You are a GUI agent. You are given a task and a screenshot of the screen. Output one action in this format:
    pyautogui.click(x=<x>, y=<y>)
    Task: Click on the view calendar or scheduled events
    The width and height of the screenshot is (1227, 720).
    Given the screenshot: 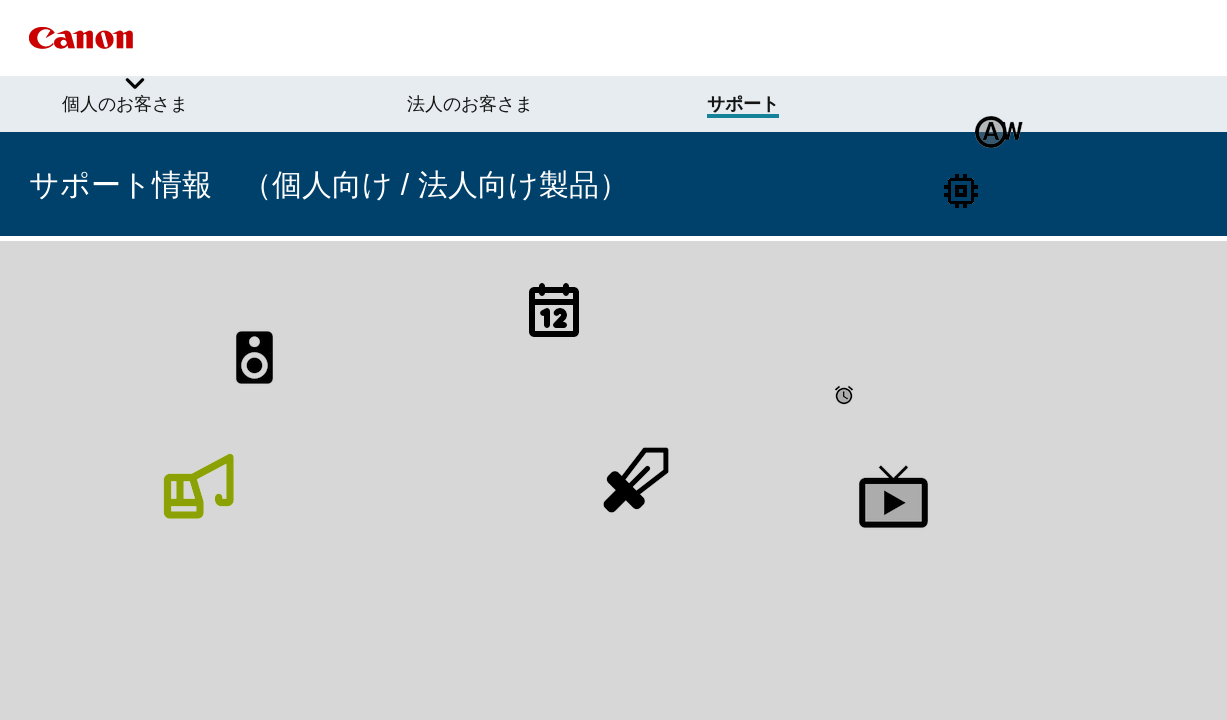 What is the action you would take?
    pyautogui.click(x=554, y=312)
    